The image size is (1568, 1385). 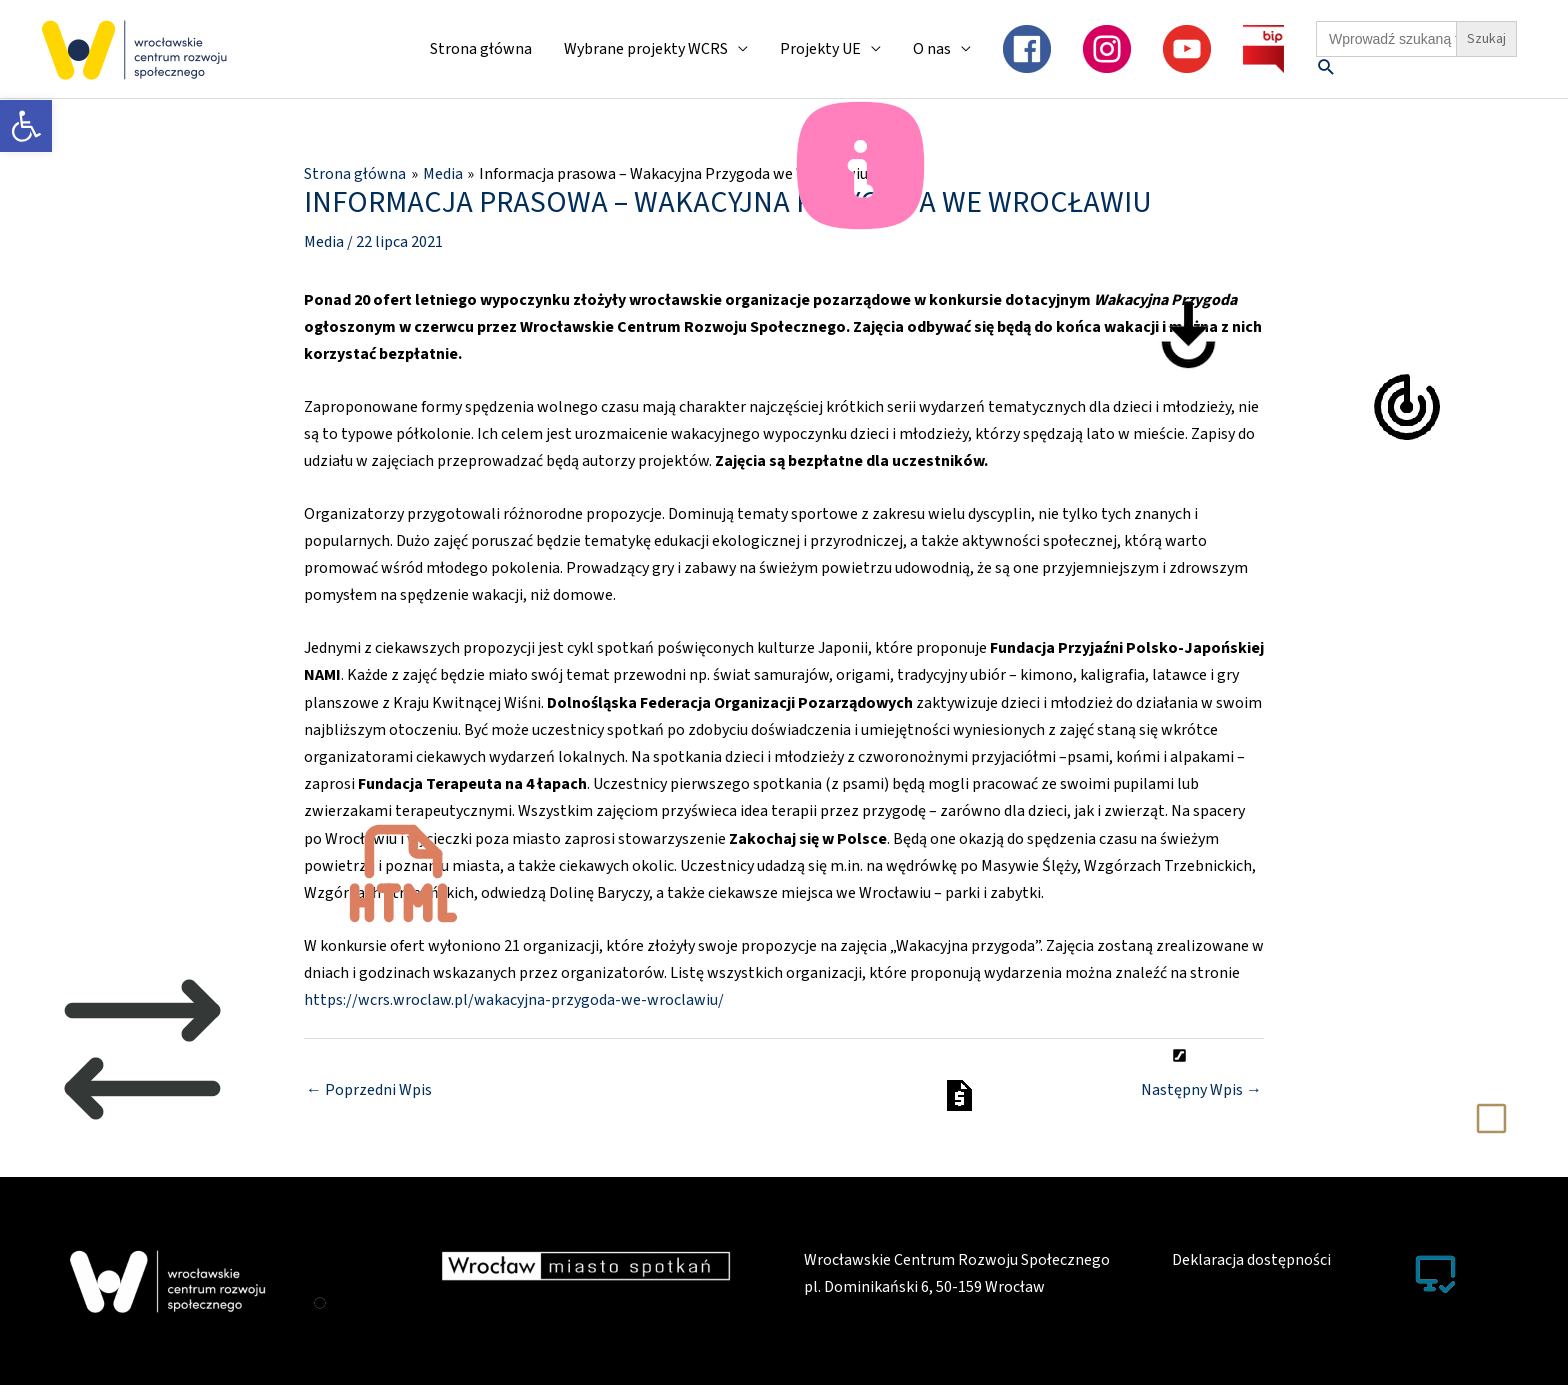 What do you see at coordinates (320, 1303) in the screenshot?
I see `indicates recording in progress` at bounding box center [320, 1303].